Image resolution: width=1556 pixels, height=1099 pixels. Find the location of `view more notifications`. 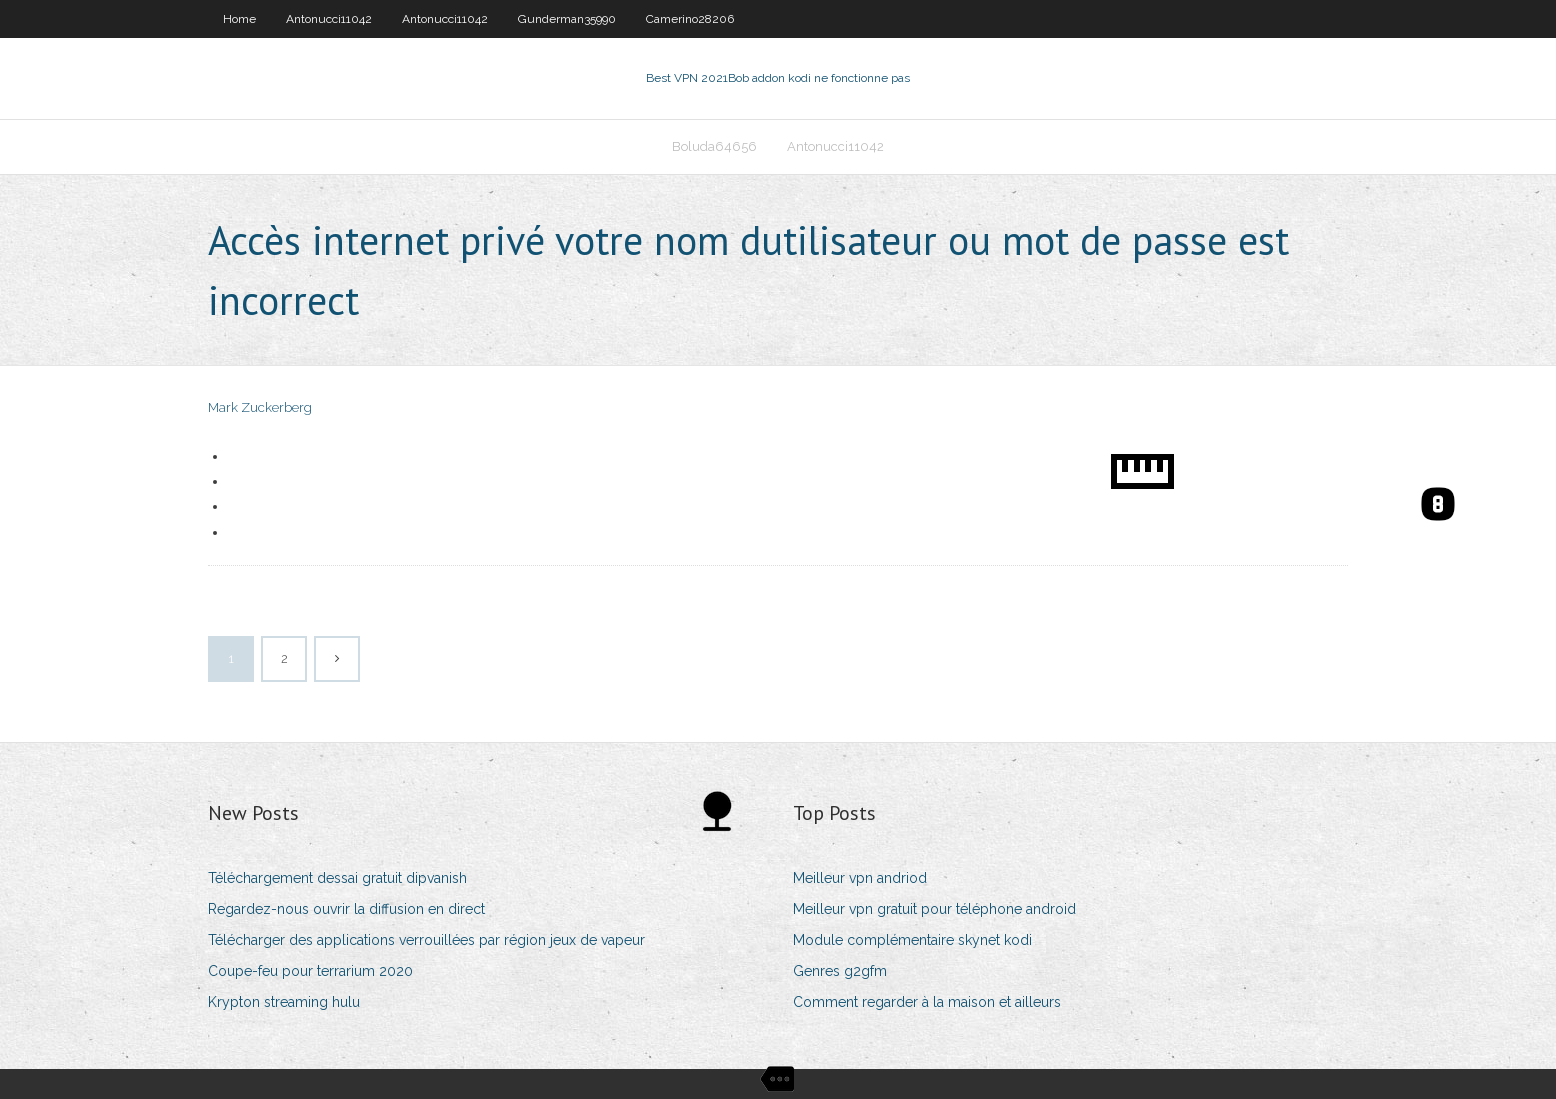

view more notifications is located at coordinates (777, 1079).